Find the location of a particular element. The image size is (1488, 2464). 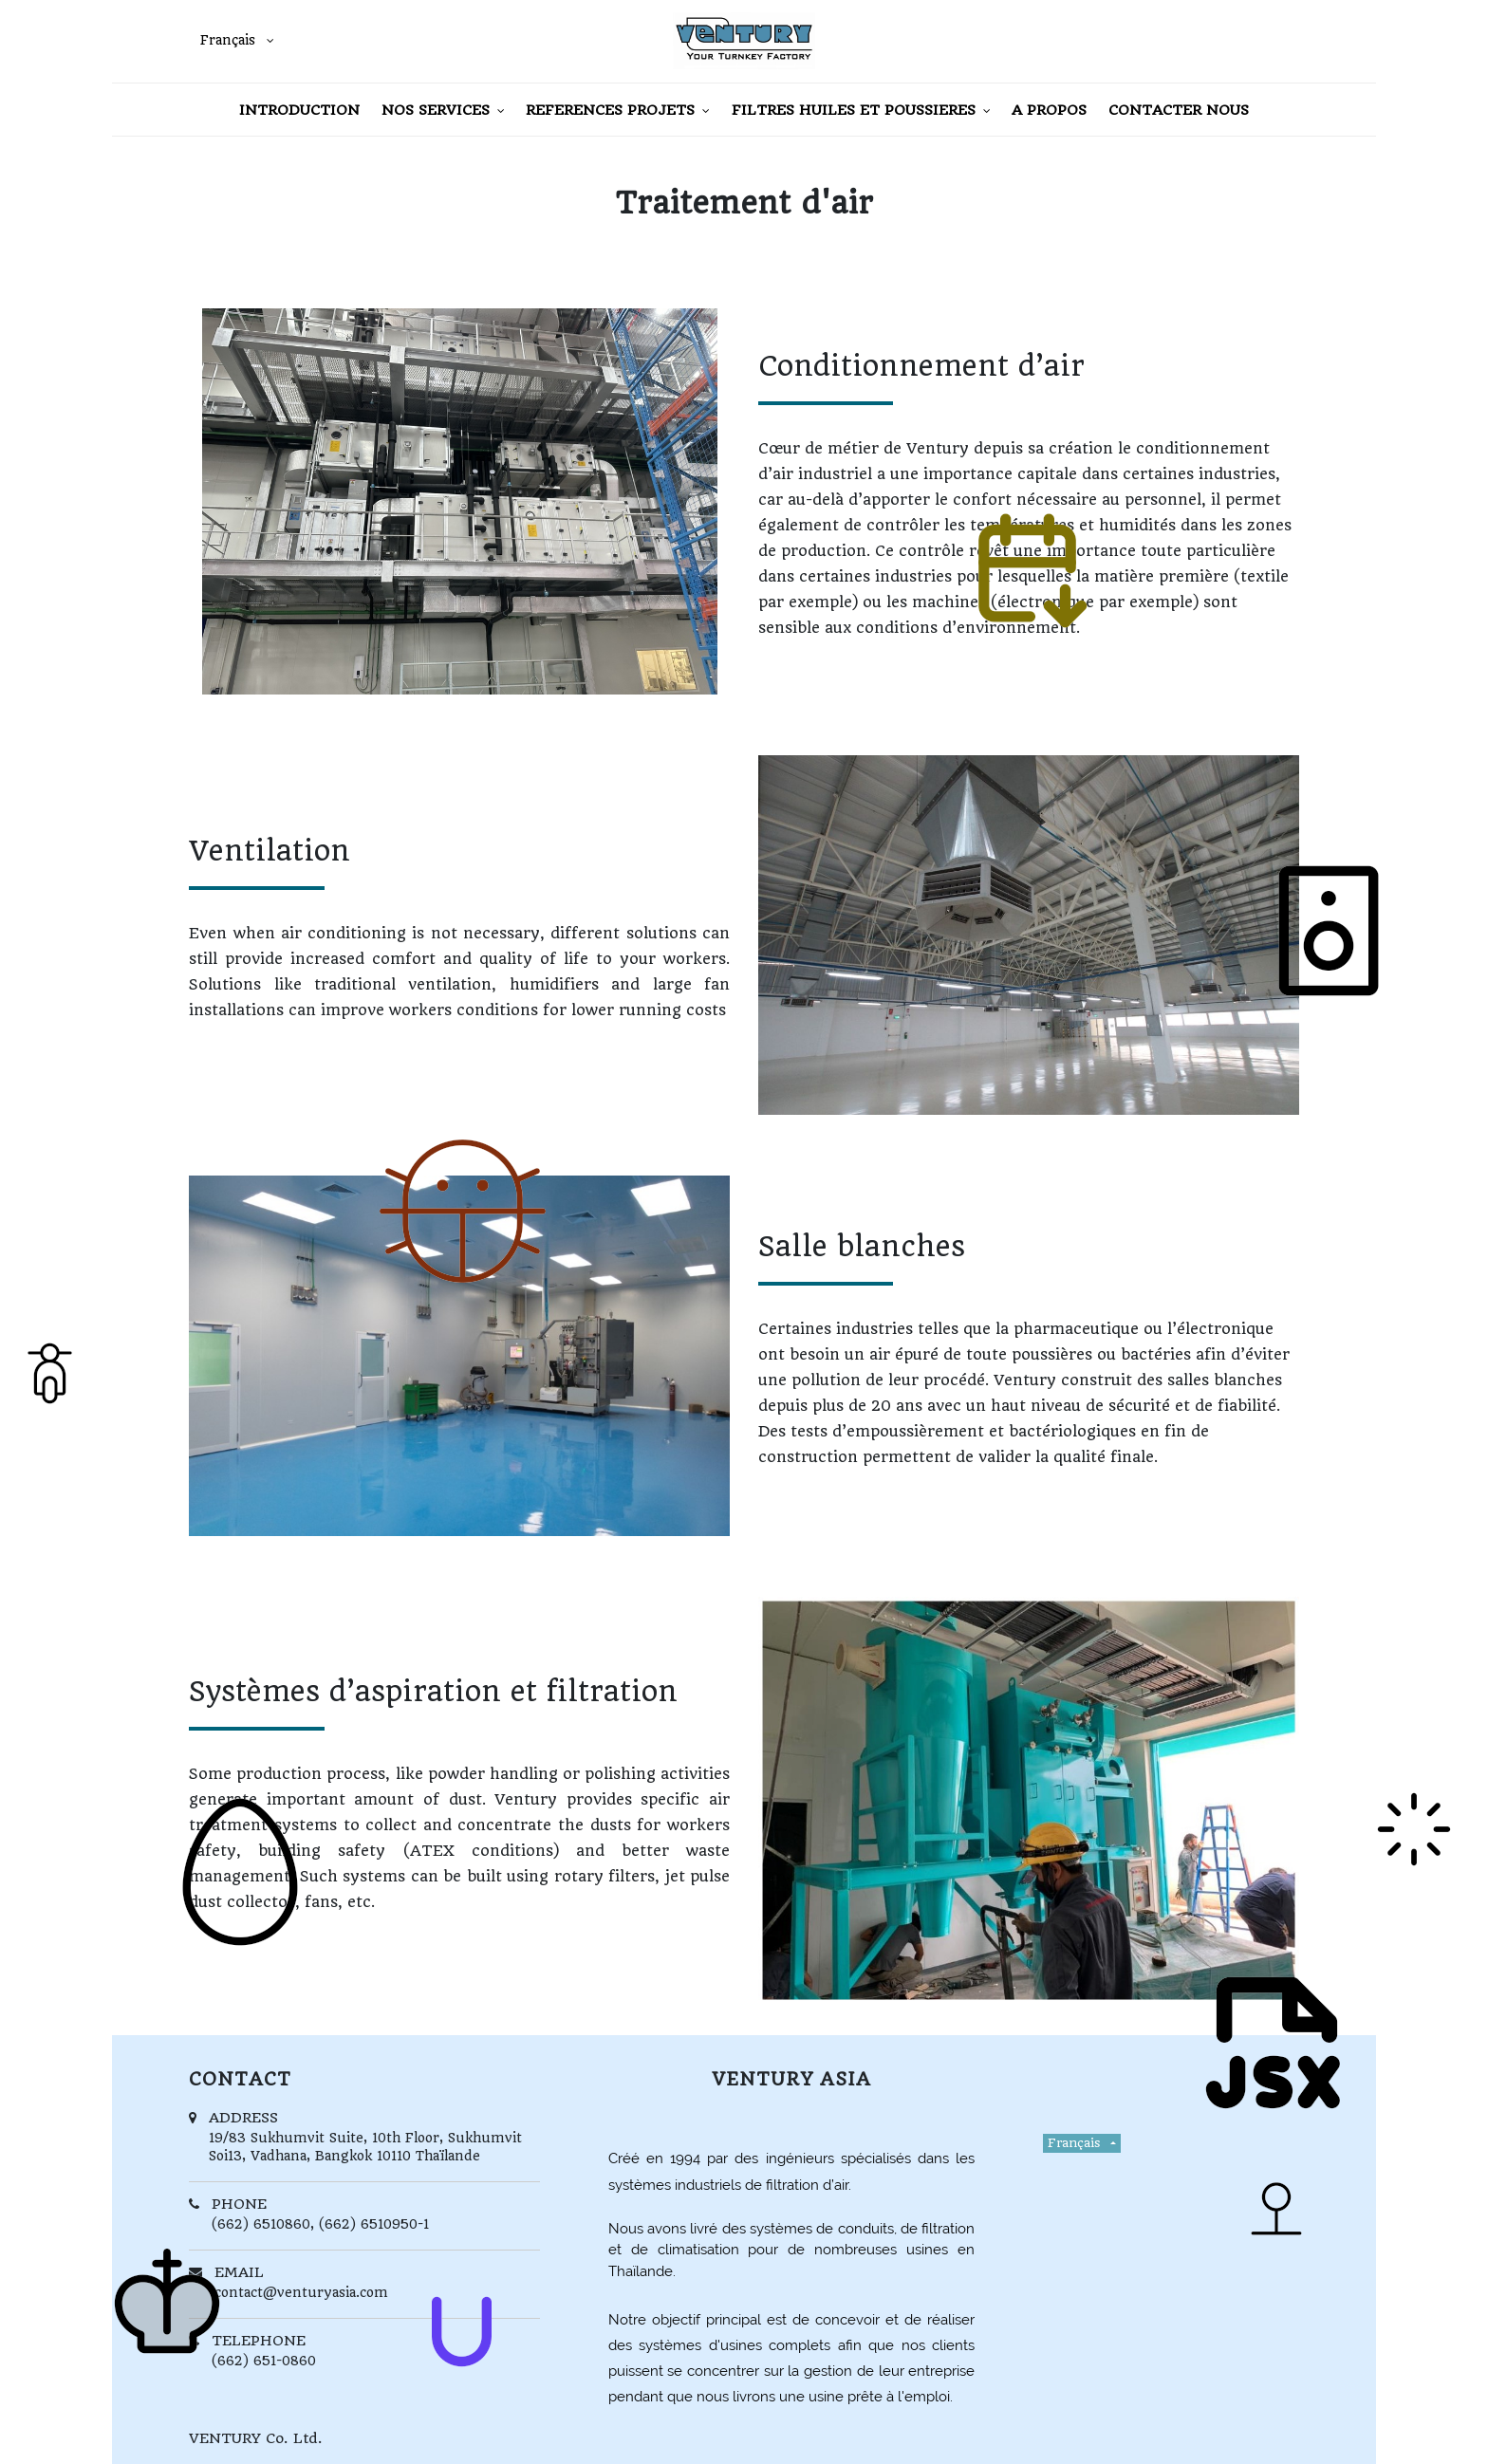

the letter U character or text element is located at coordinates (461, 2331).